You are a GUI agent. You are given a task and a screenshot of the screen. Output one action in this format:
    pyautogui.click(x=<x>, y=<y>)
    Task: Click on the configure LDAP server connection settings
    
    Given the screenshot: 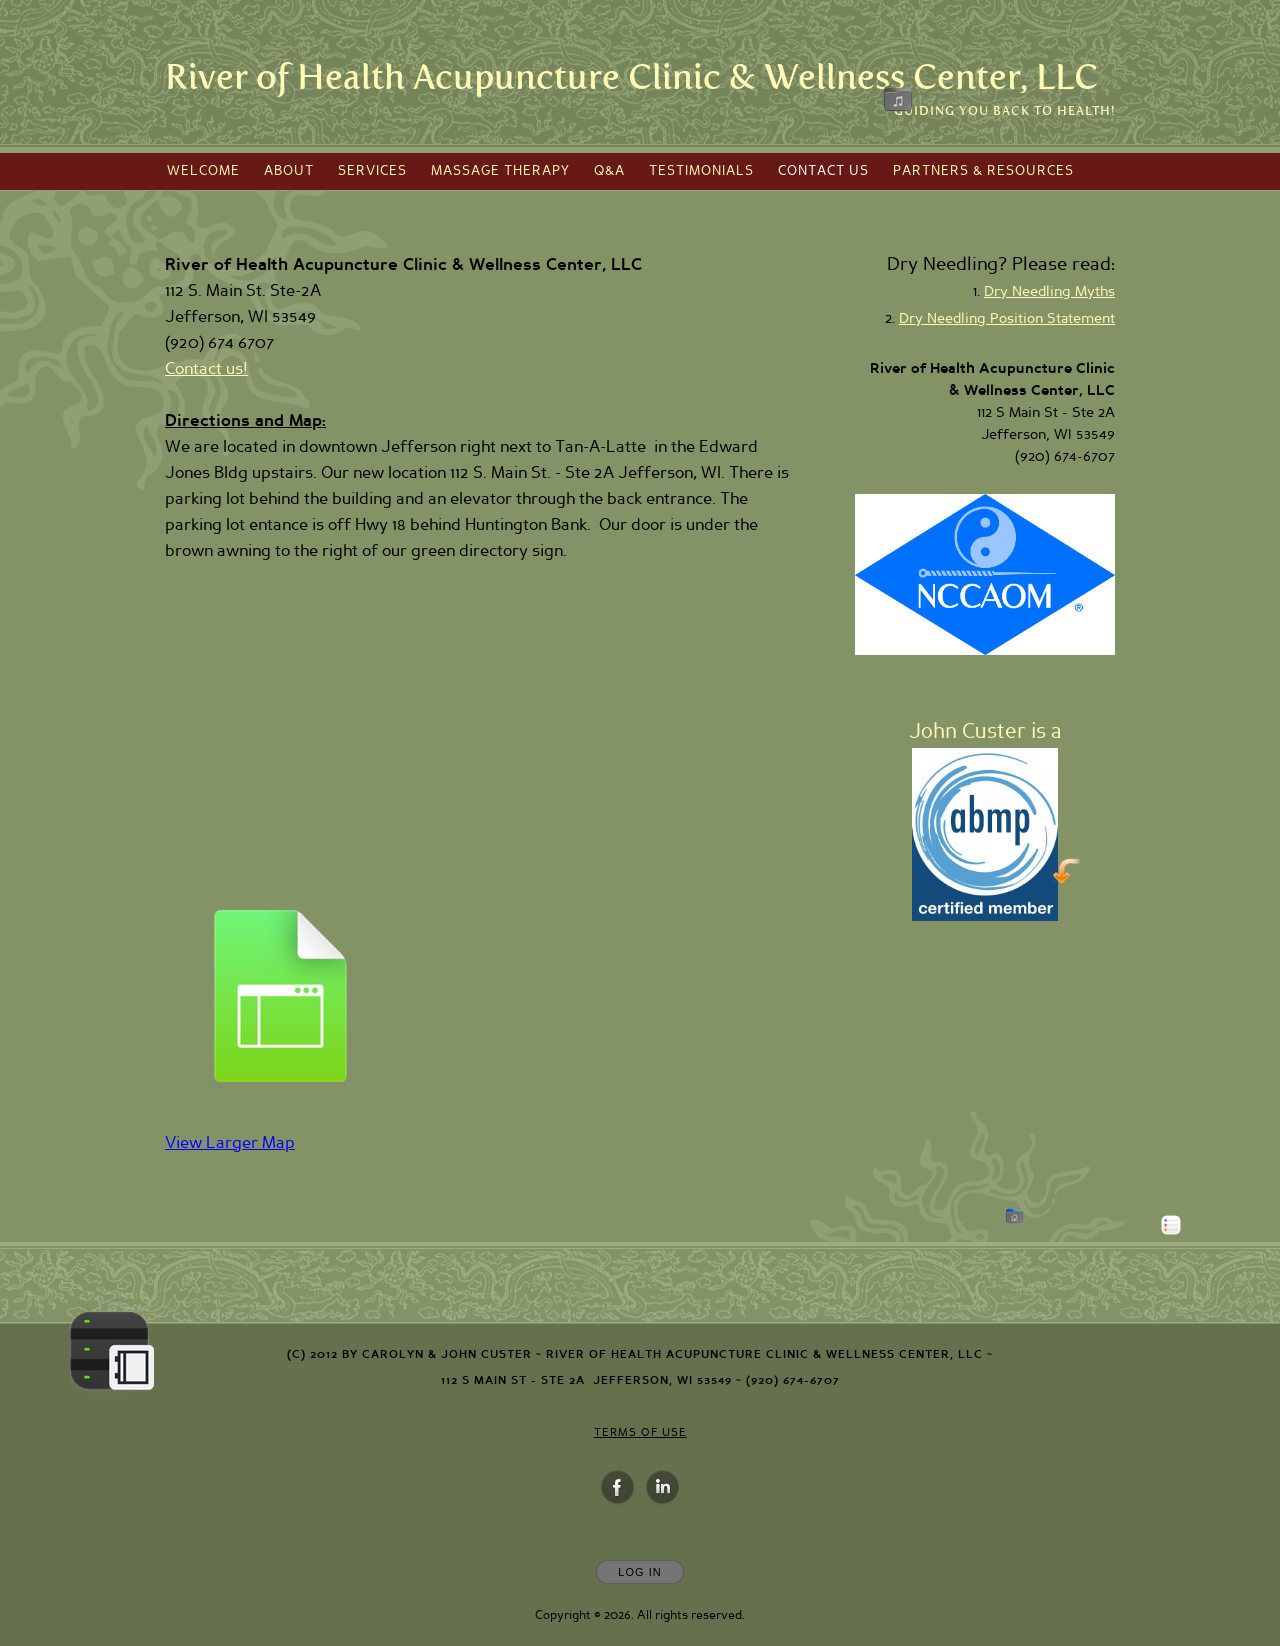 What is the action you would take?
    pyautogui.click(x=110, y=1352)
    